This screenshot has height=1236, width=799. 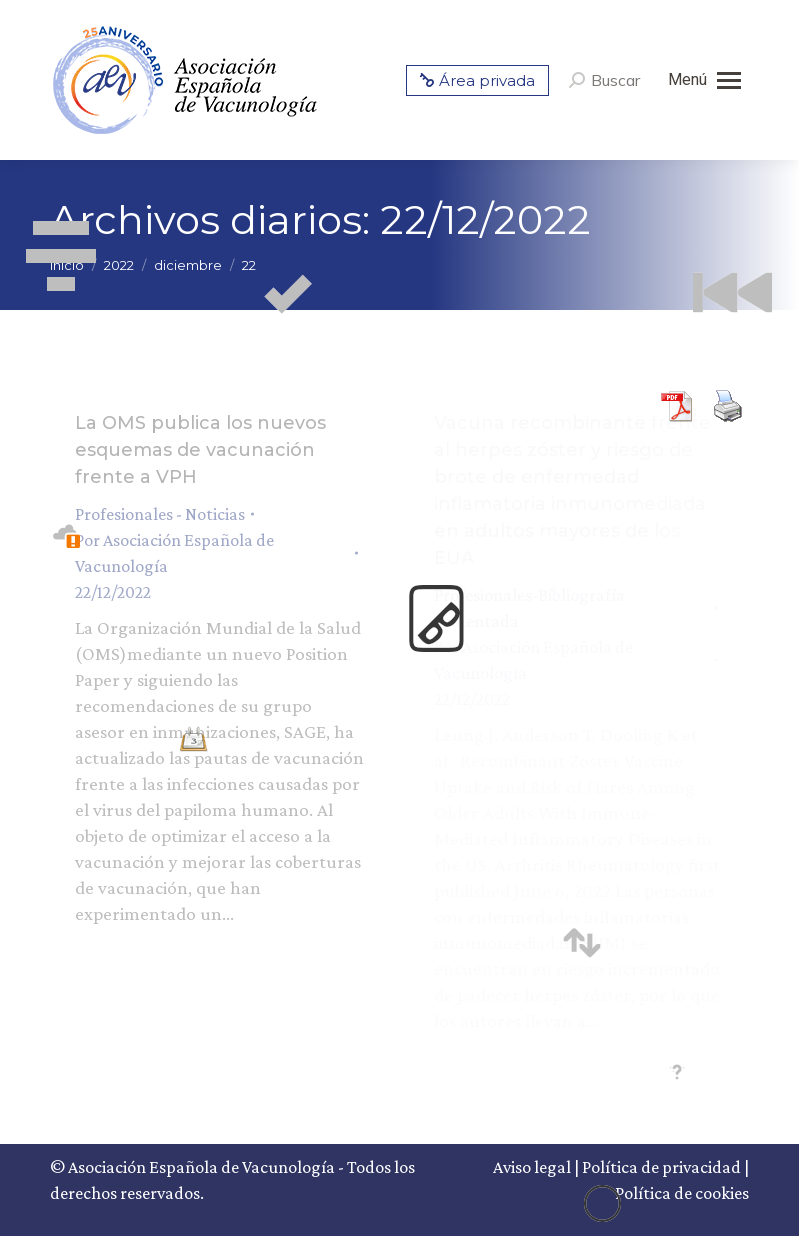 I want to click on indicates no internet connection despite wifi signal, so click(x=677, y=1069).